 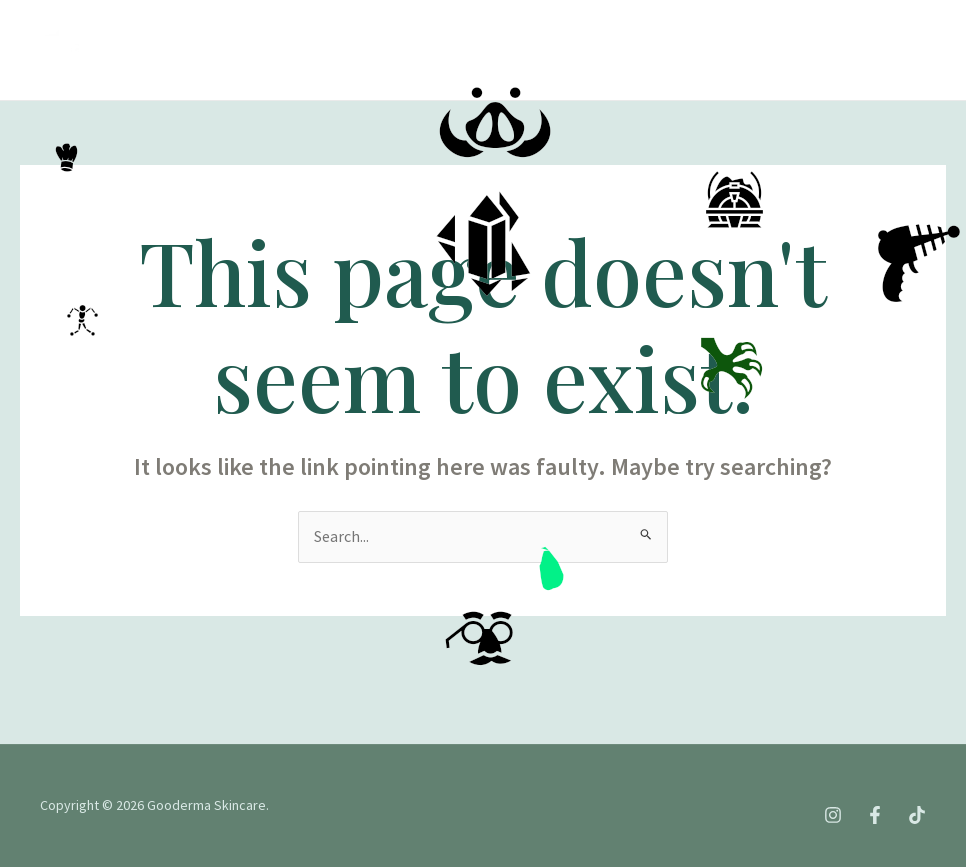 What do you see at coordinates (734, 199) in the screenshot?
I see `access grain storage facilities` at bounding box center [734, 199].